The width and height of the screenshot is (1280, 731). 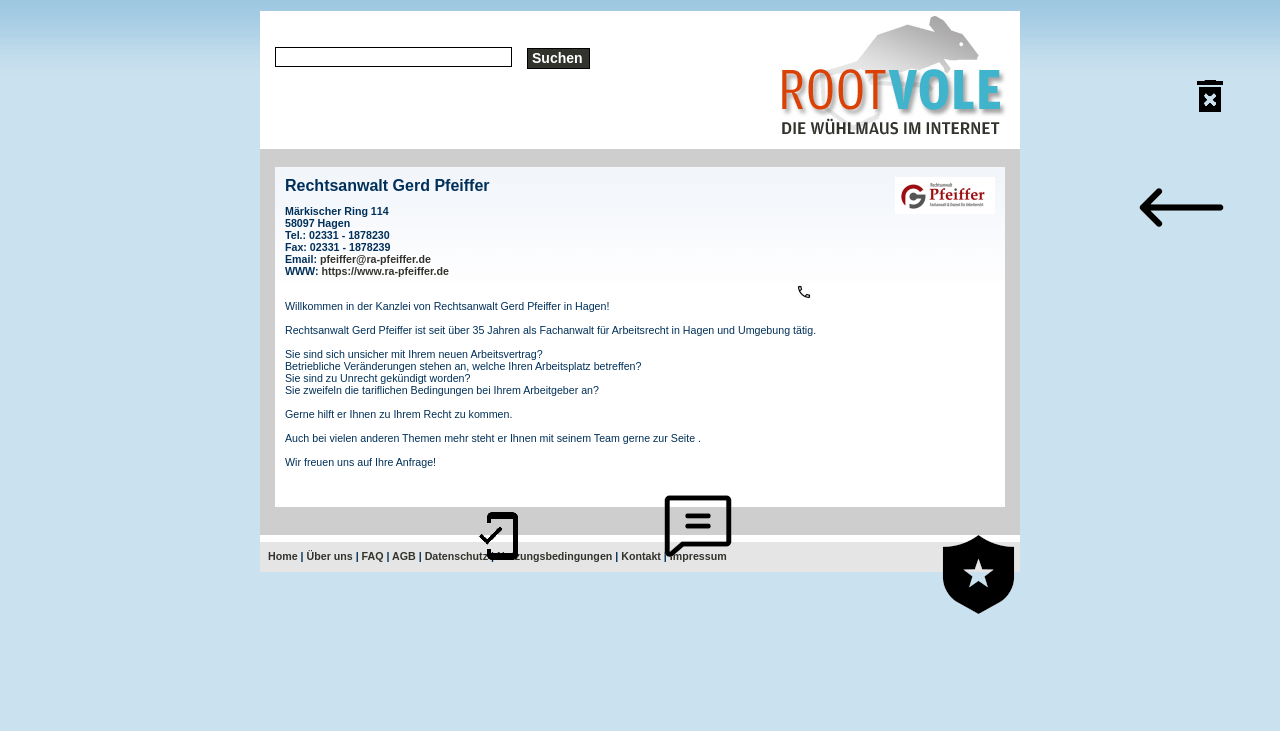 I want to click on permanently delete item, so click(x=1210, y=96).